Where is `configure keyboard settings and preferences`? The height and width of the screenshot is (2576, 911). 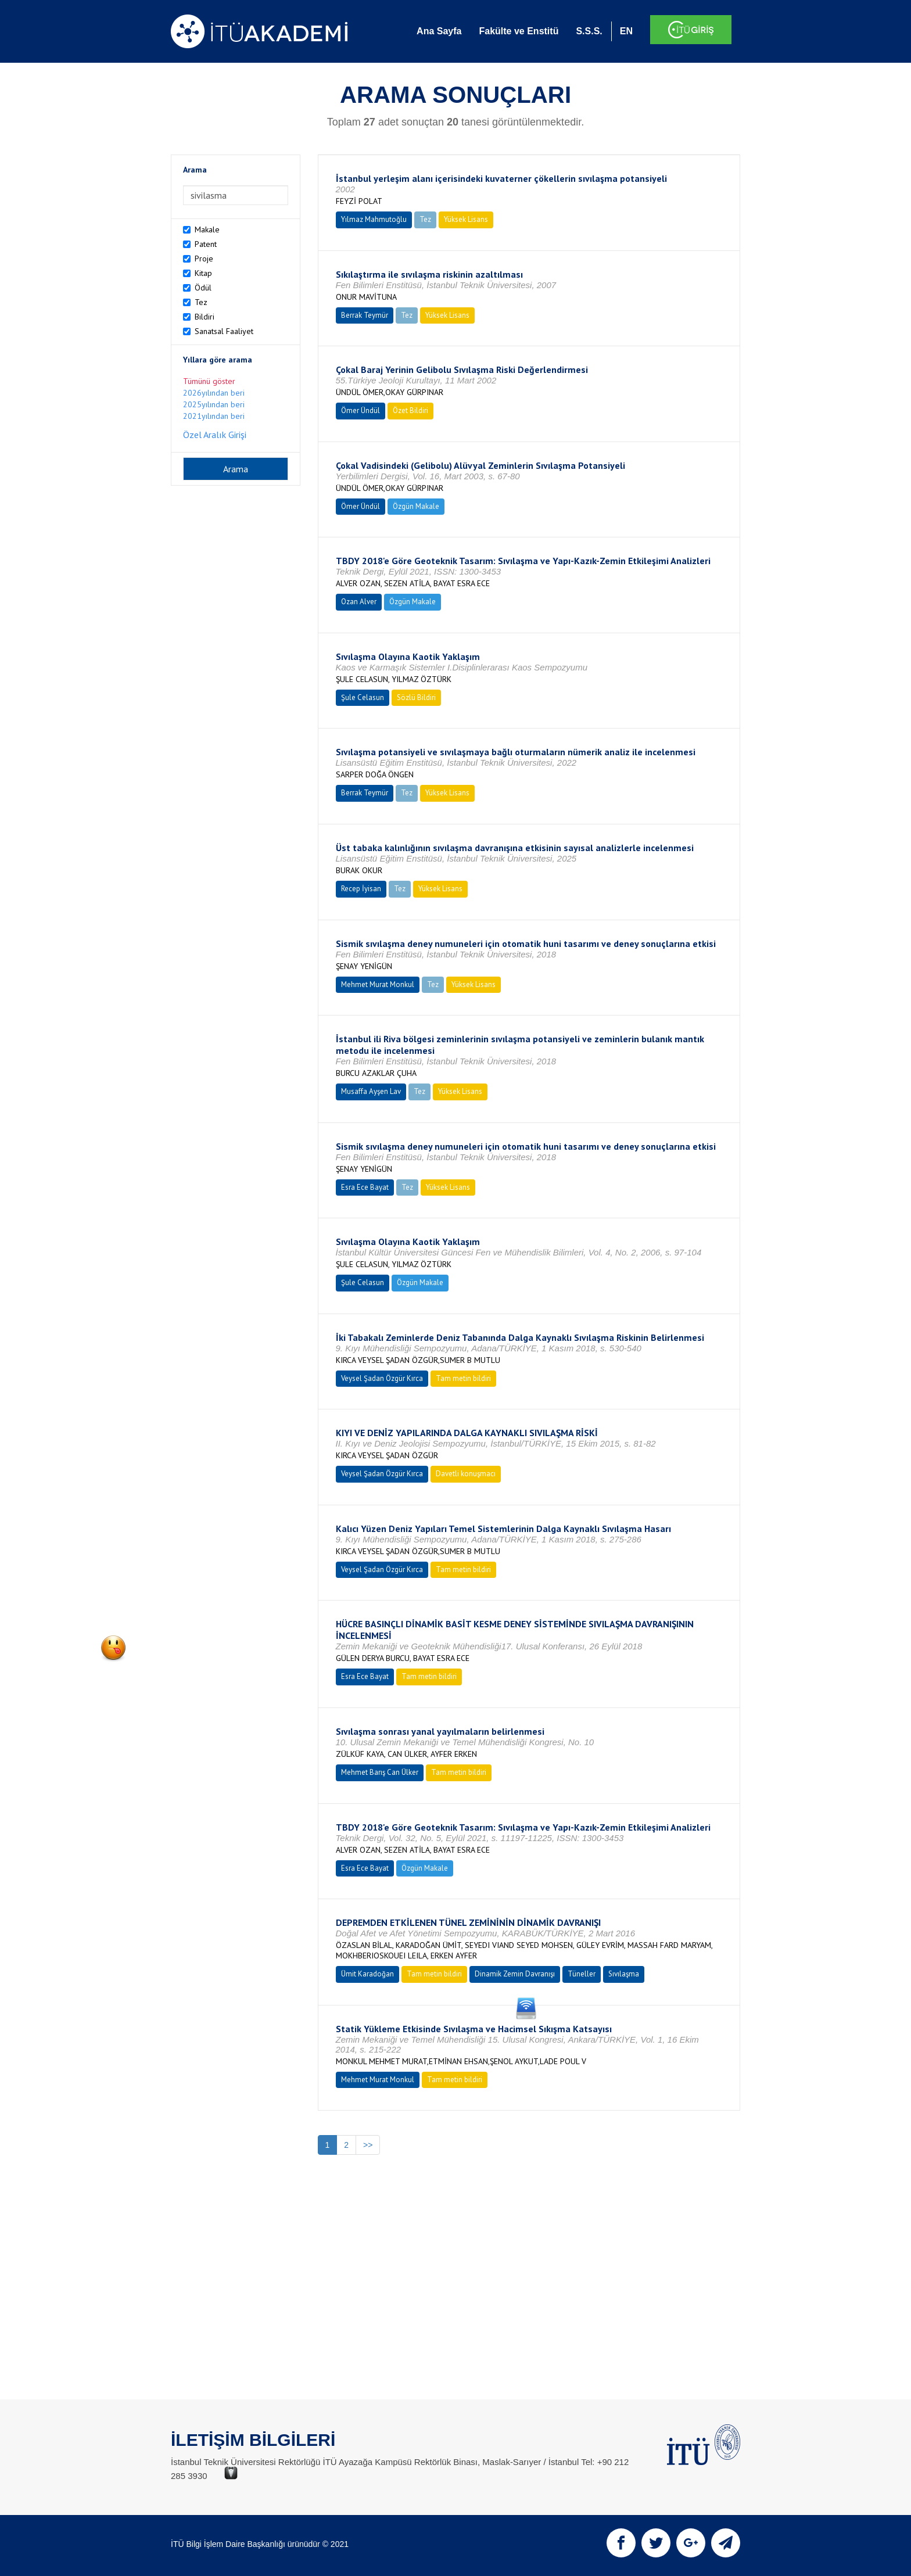 configure keyboard settings and preferences is located at coordinates (231, 2473).